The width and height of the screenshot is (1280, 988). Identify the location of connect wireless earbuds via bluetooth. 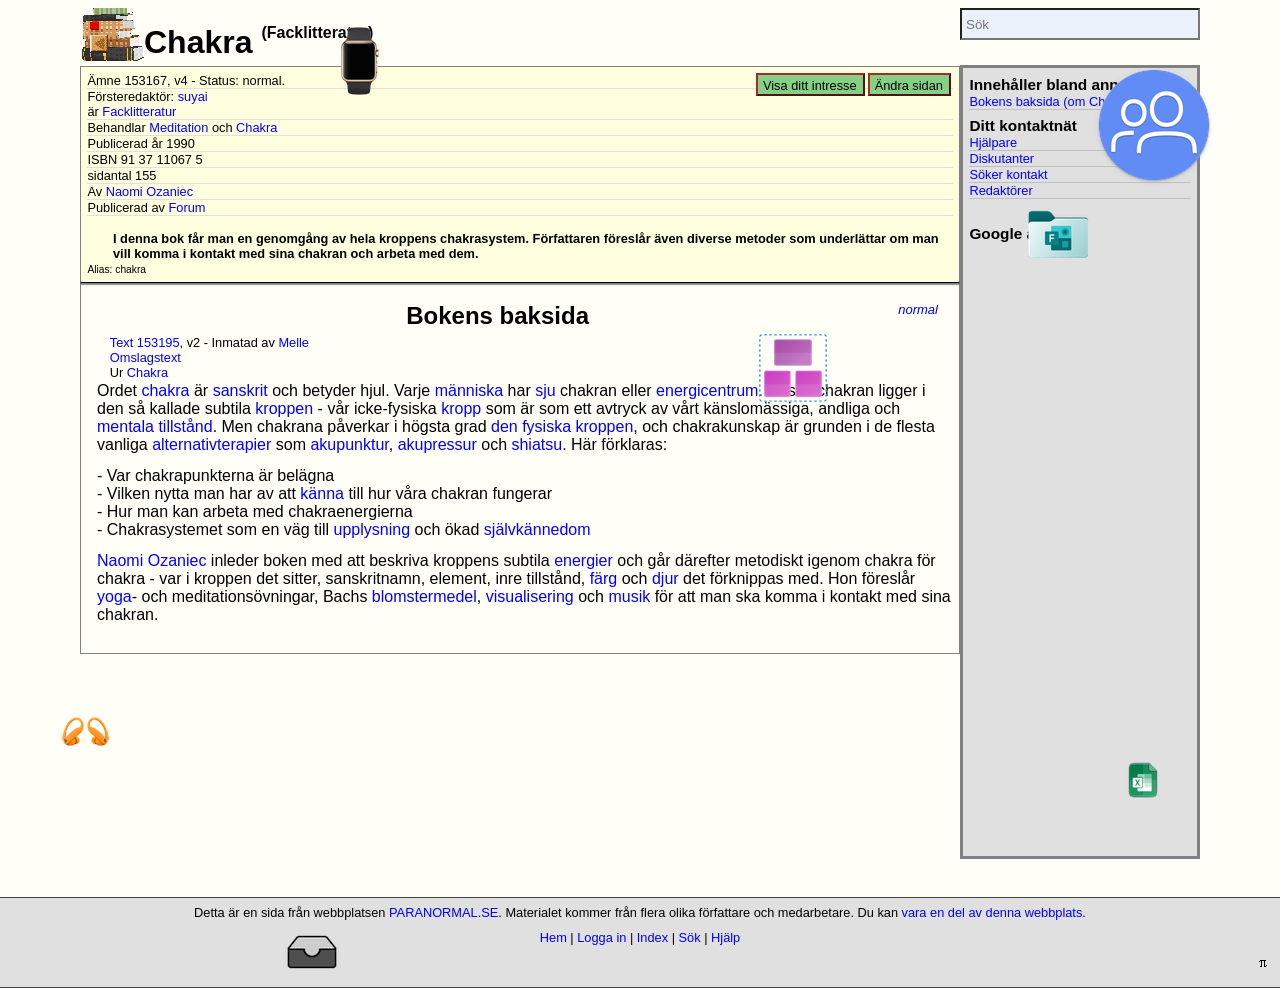
(85, 733).